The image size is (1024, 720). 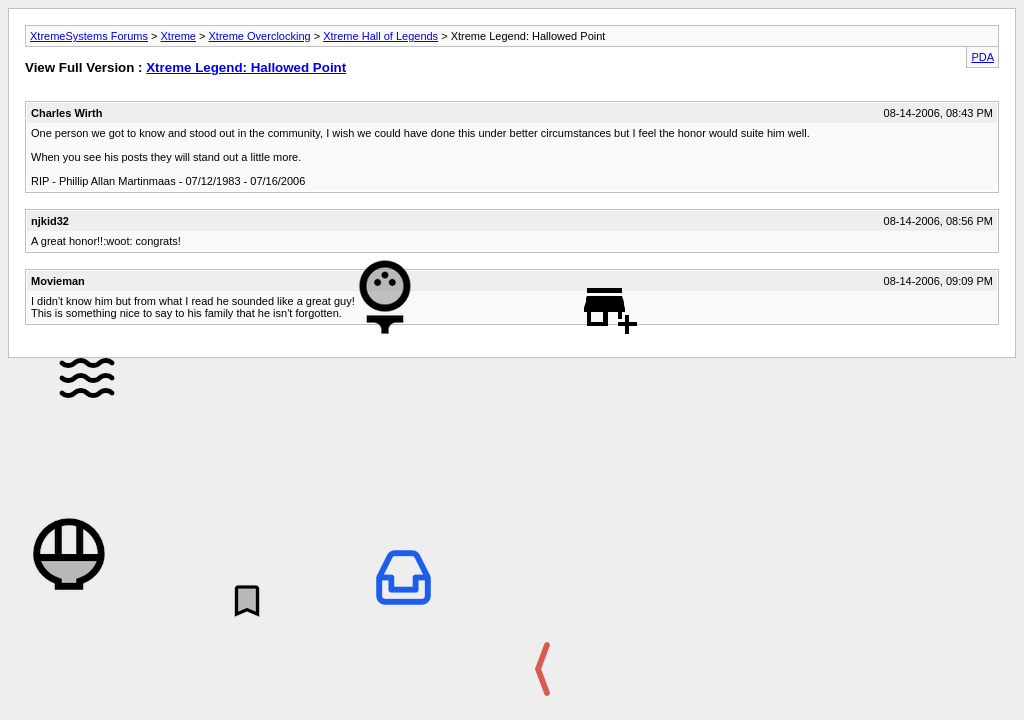 What do you see at coordinates (69, 554) in the screenshot?
I see `browse asian or rice-based food options` at bounding box center [69, 554].